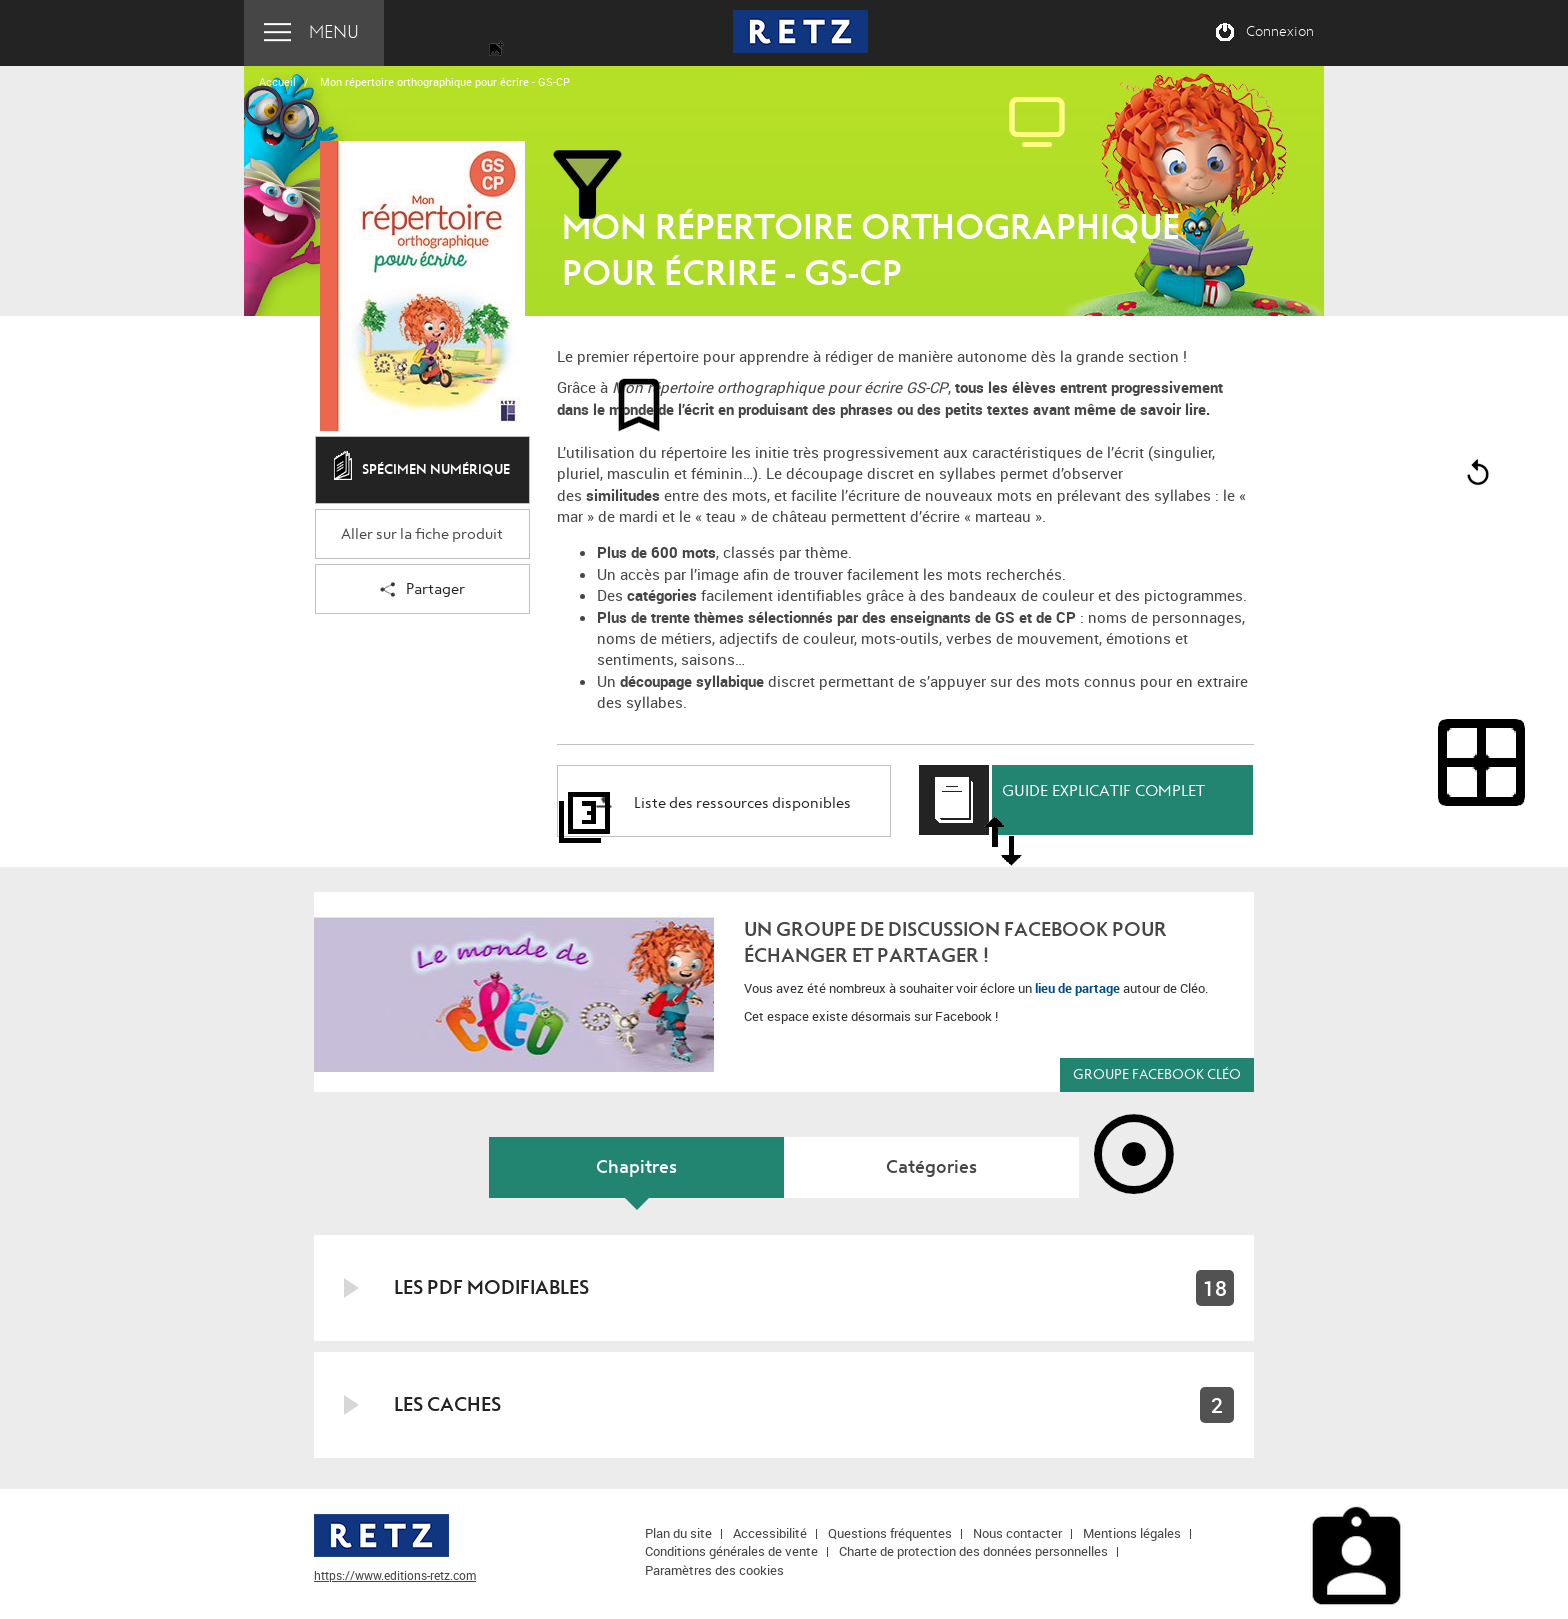 Image resolution: width=1568 pixels, height=1619 pixels. What do you see at coordinates (587, 184) in the screenshot?
I see `filter or sort content` at bounding box center [587, 184].